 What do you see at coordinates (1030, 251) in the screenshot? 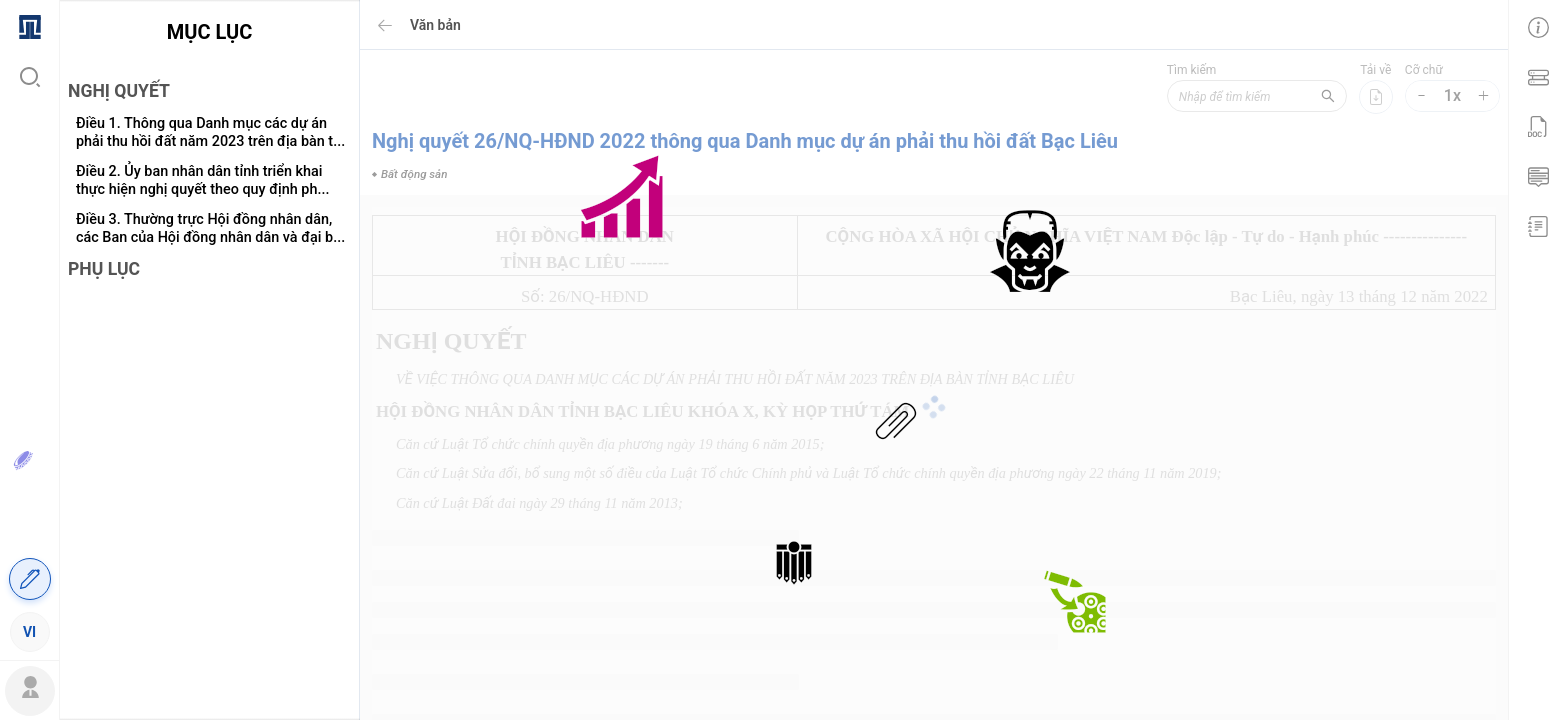
I see `select vampire character class` at bounding box center [1030, 251].